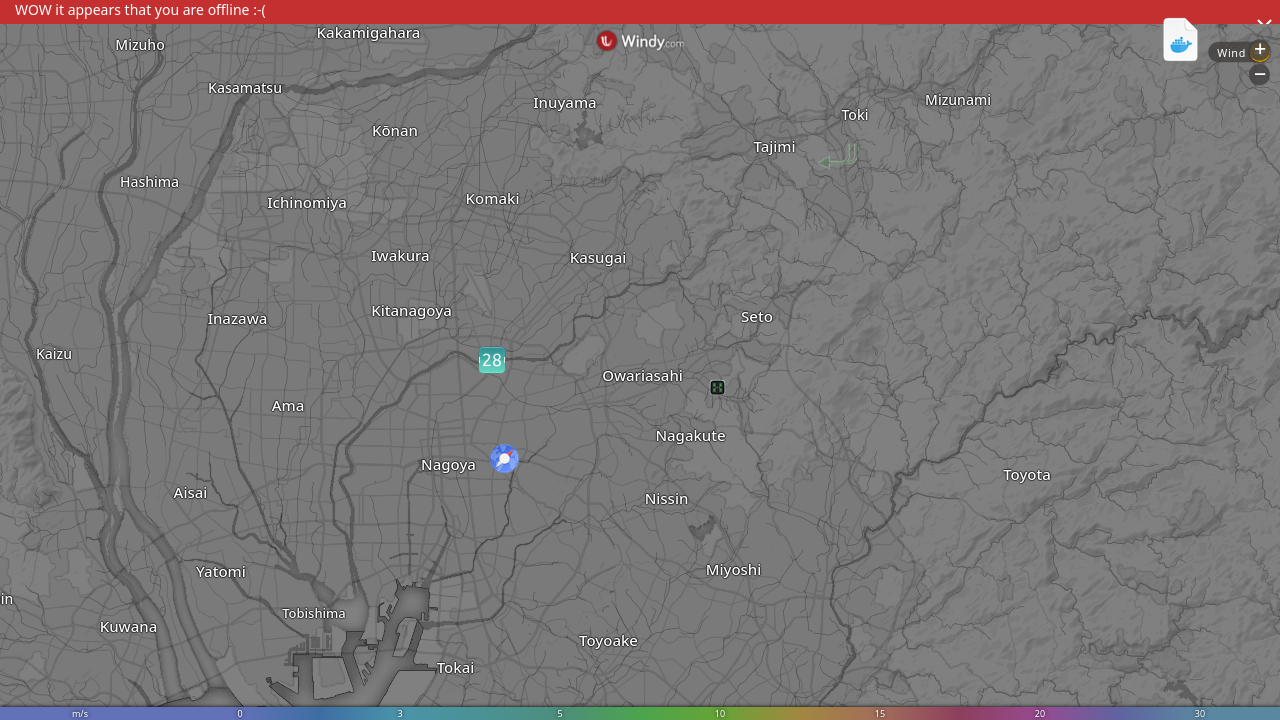 The width and height of the screenshot is (1280, 720). I want to click on reply to all recipients of an email, so click(837, 154).